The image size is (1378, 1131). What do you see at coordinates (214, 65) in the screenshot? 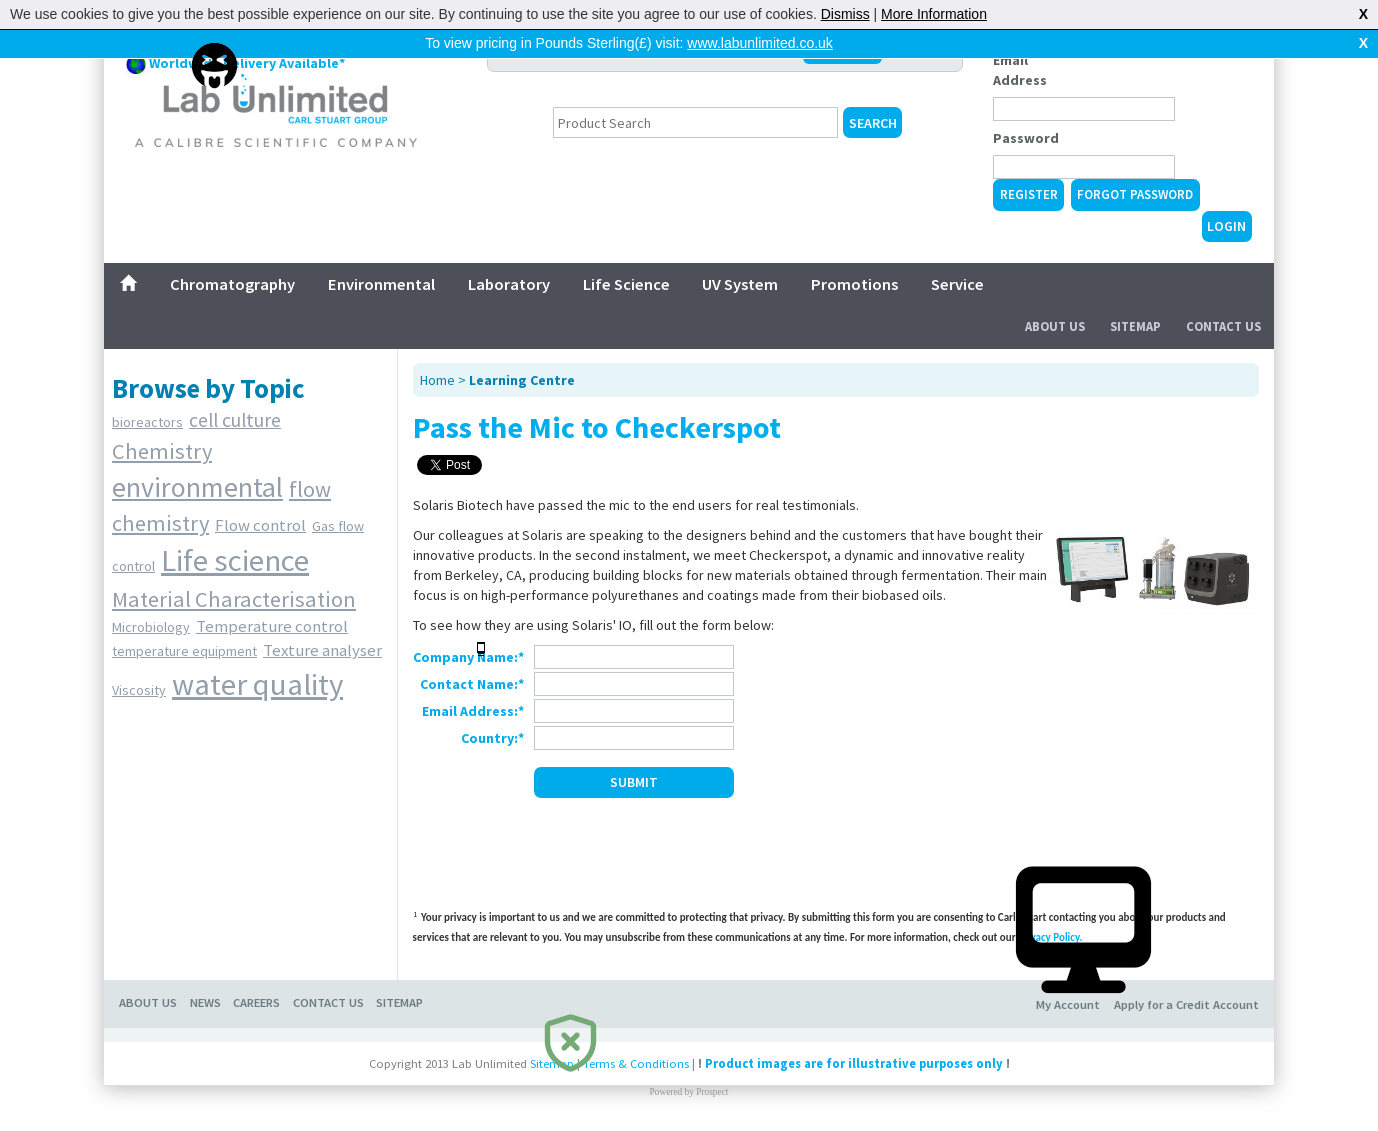
I see `react with a laughing face emoji` at bounding box center [214, 65].